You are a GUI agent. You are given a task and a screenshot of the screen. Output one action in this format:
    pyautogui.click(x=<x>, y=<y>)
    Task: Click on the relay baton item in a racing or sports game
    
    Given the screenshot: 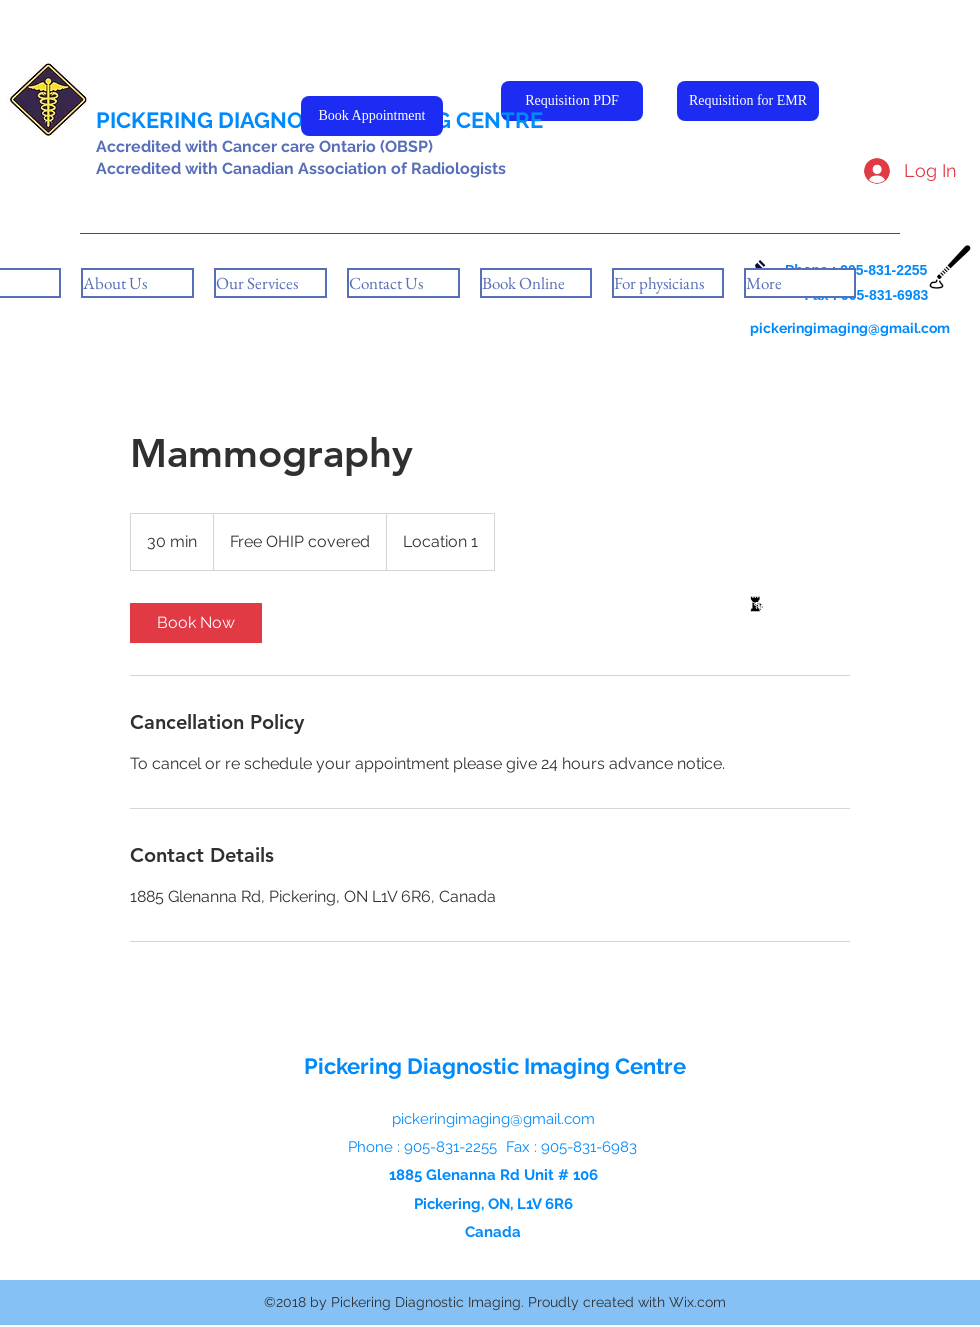 What is the action you would take?
    pyautogui.click(x=950, y=267)
    